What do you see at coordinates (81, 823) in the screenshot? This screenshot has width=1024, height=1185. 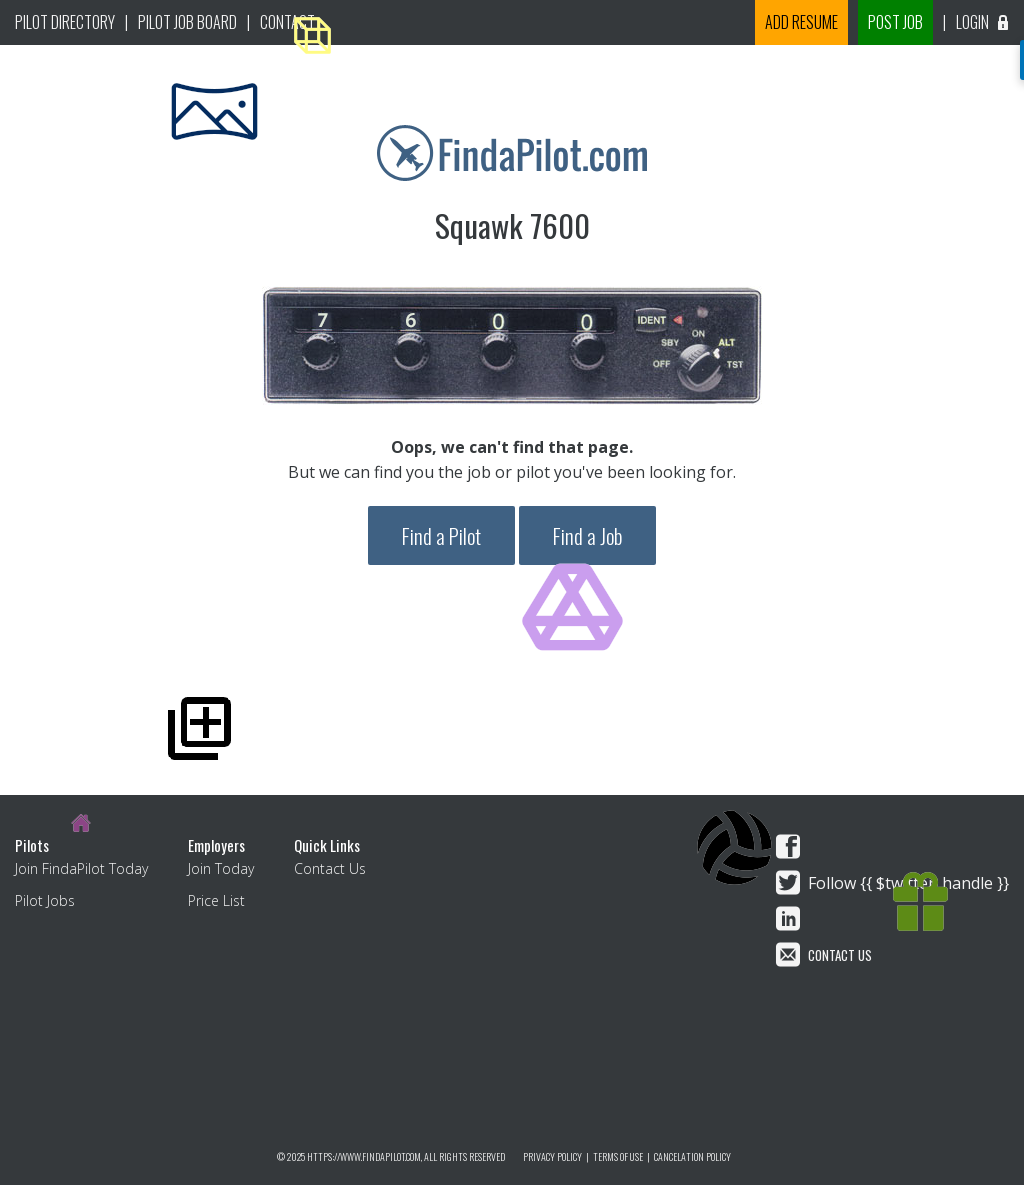 I see `navigate to the home screen` at bounding box center [81, 823].